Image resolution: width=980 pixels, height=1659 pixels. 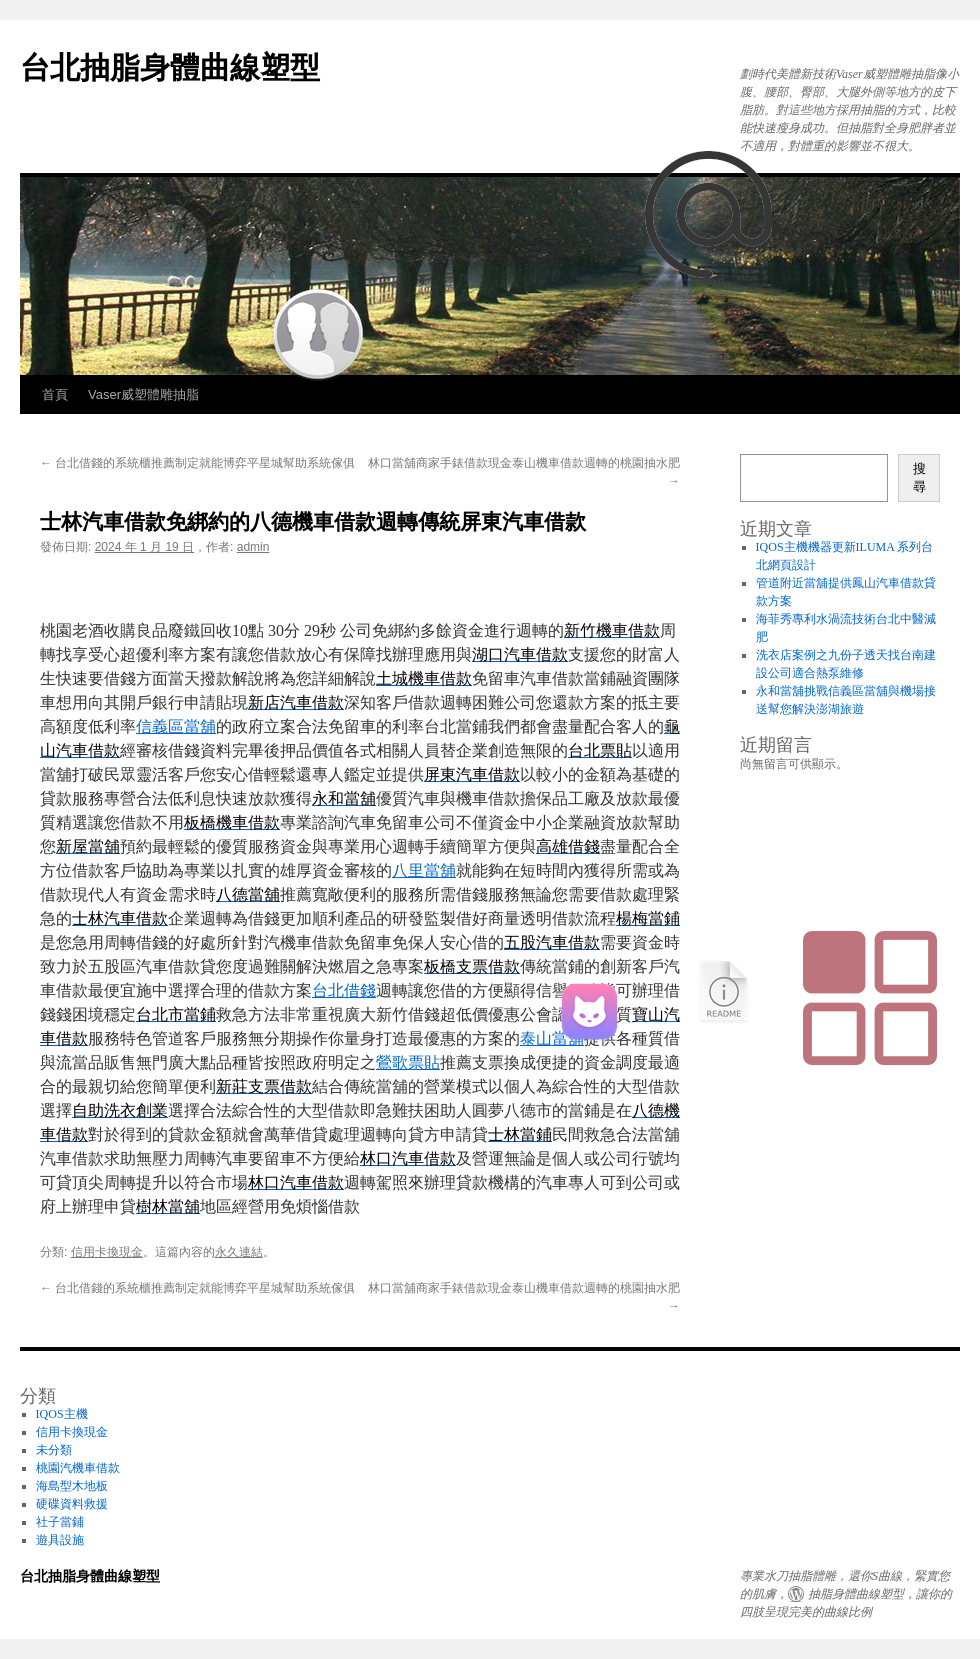 What do you see at coordinates (318, 334) in the screenshot?
I see `manage user groups` at bounding box center [318, 334].